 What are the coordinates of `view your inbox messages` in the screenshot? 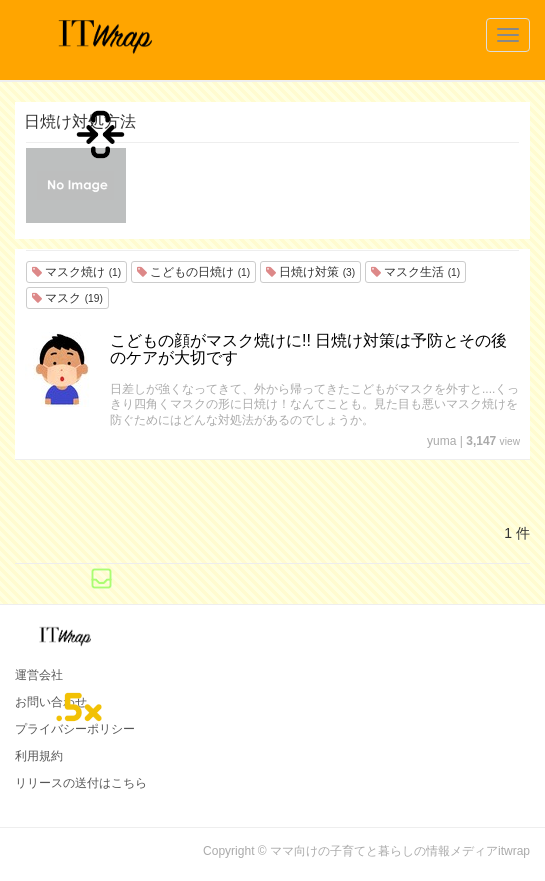 It's located at (101, 578).